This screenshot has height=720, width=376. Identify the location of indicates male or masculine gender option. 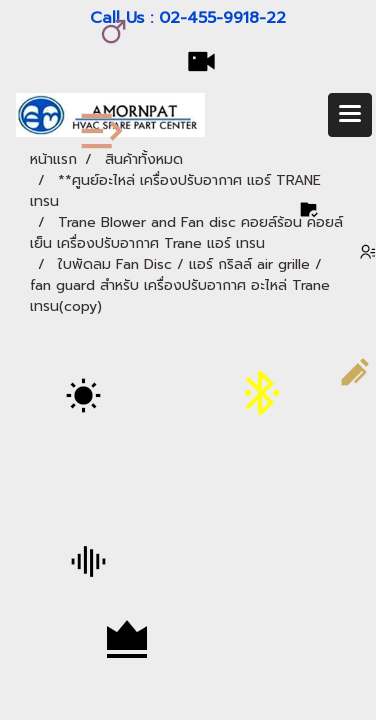
(113, 31).